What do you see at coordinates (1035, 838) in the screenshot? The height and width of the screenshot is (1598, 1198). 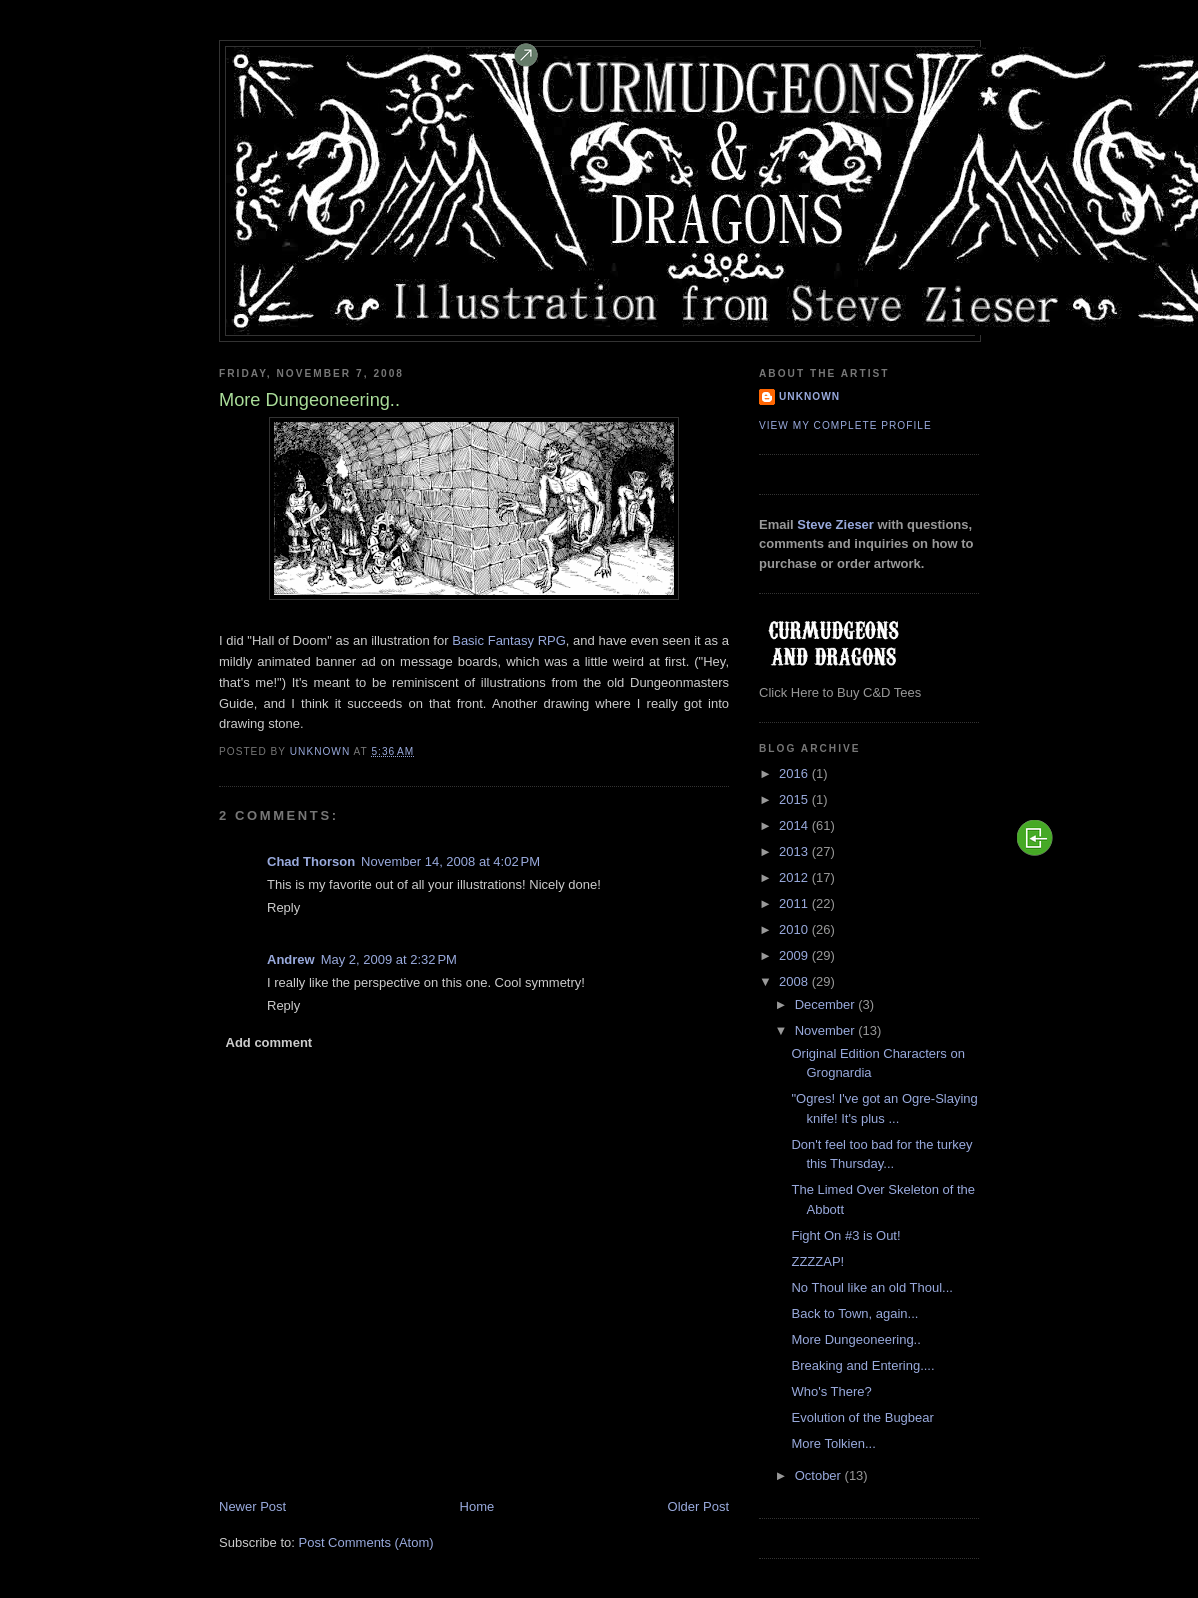 I see `log out of your account` at bounding box center [1035, 838].